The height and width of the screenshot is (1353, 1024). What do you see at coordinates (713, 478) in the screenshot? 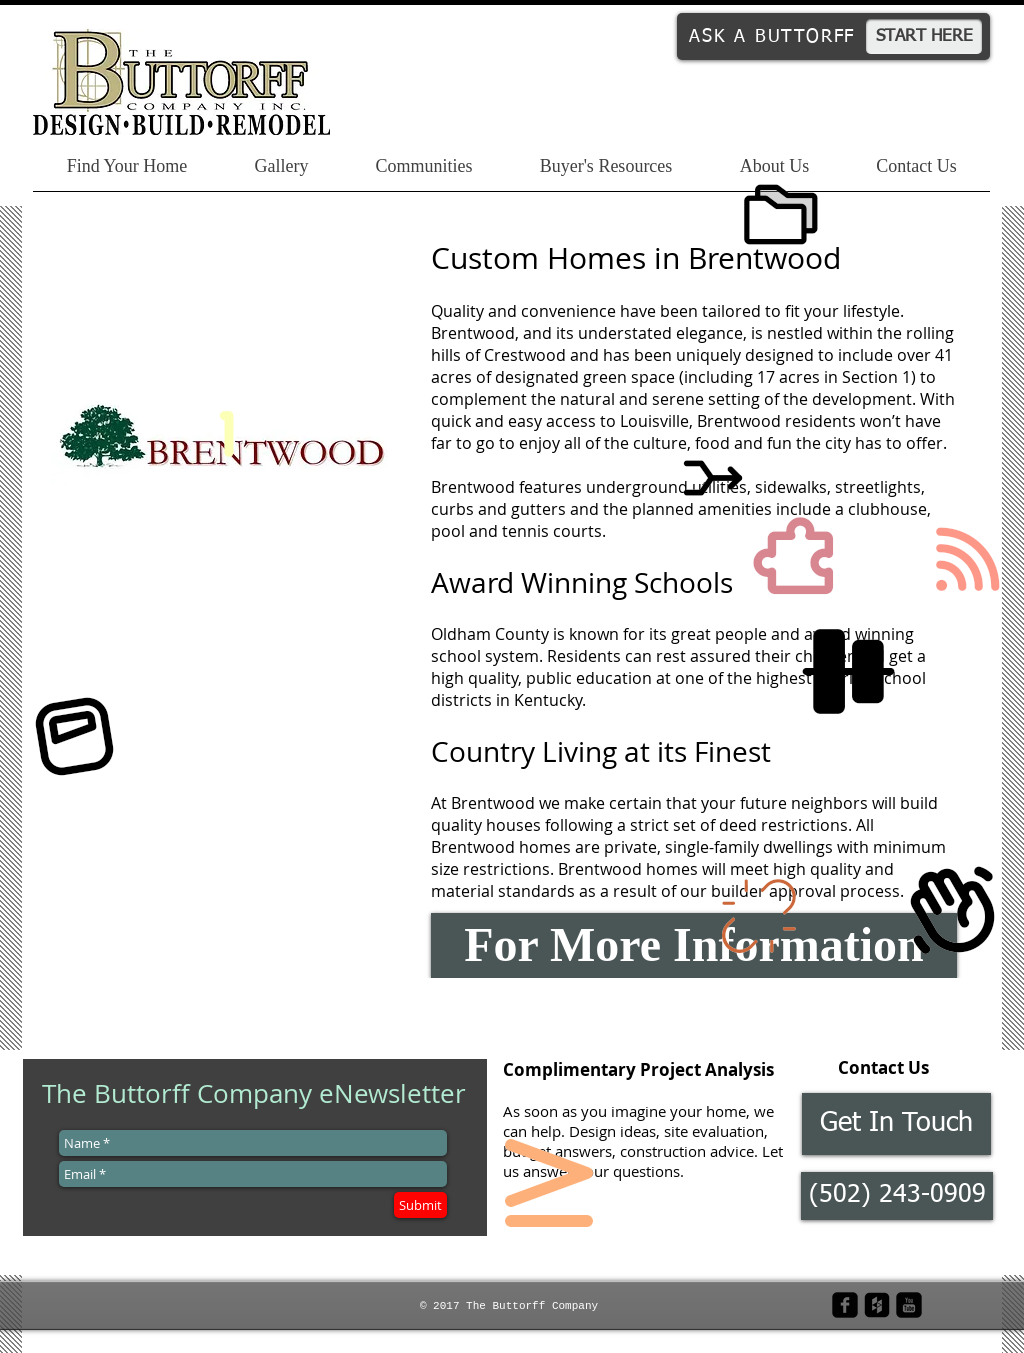
I see `merge or combine selected items` at bounding box center [713, 478].